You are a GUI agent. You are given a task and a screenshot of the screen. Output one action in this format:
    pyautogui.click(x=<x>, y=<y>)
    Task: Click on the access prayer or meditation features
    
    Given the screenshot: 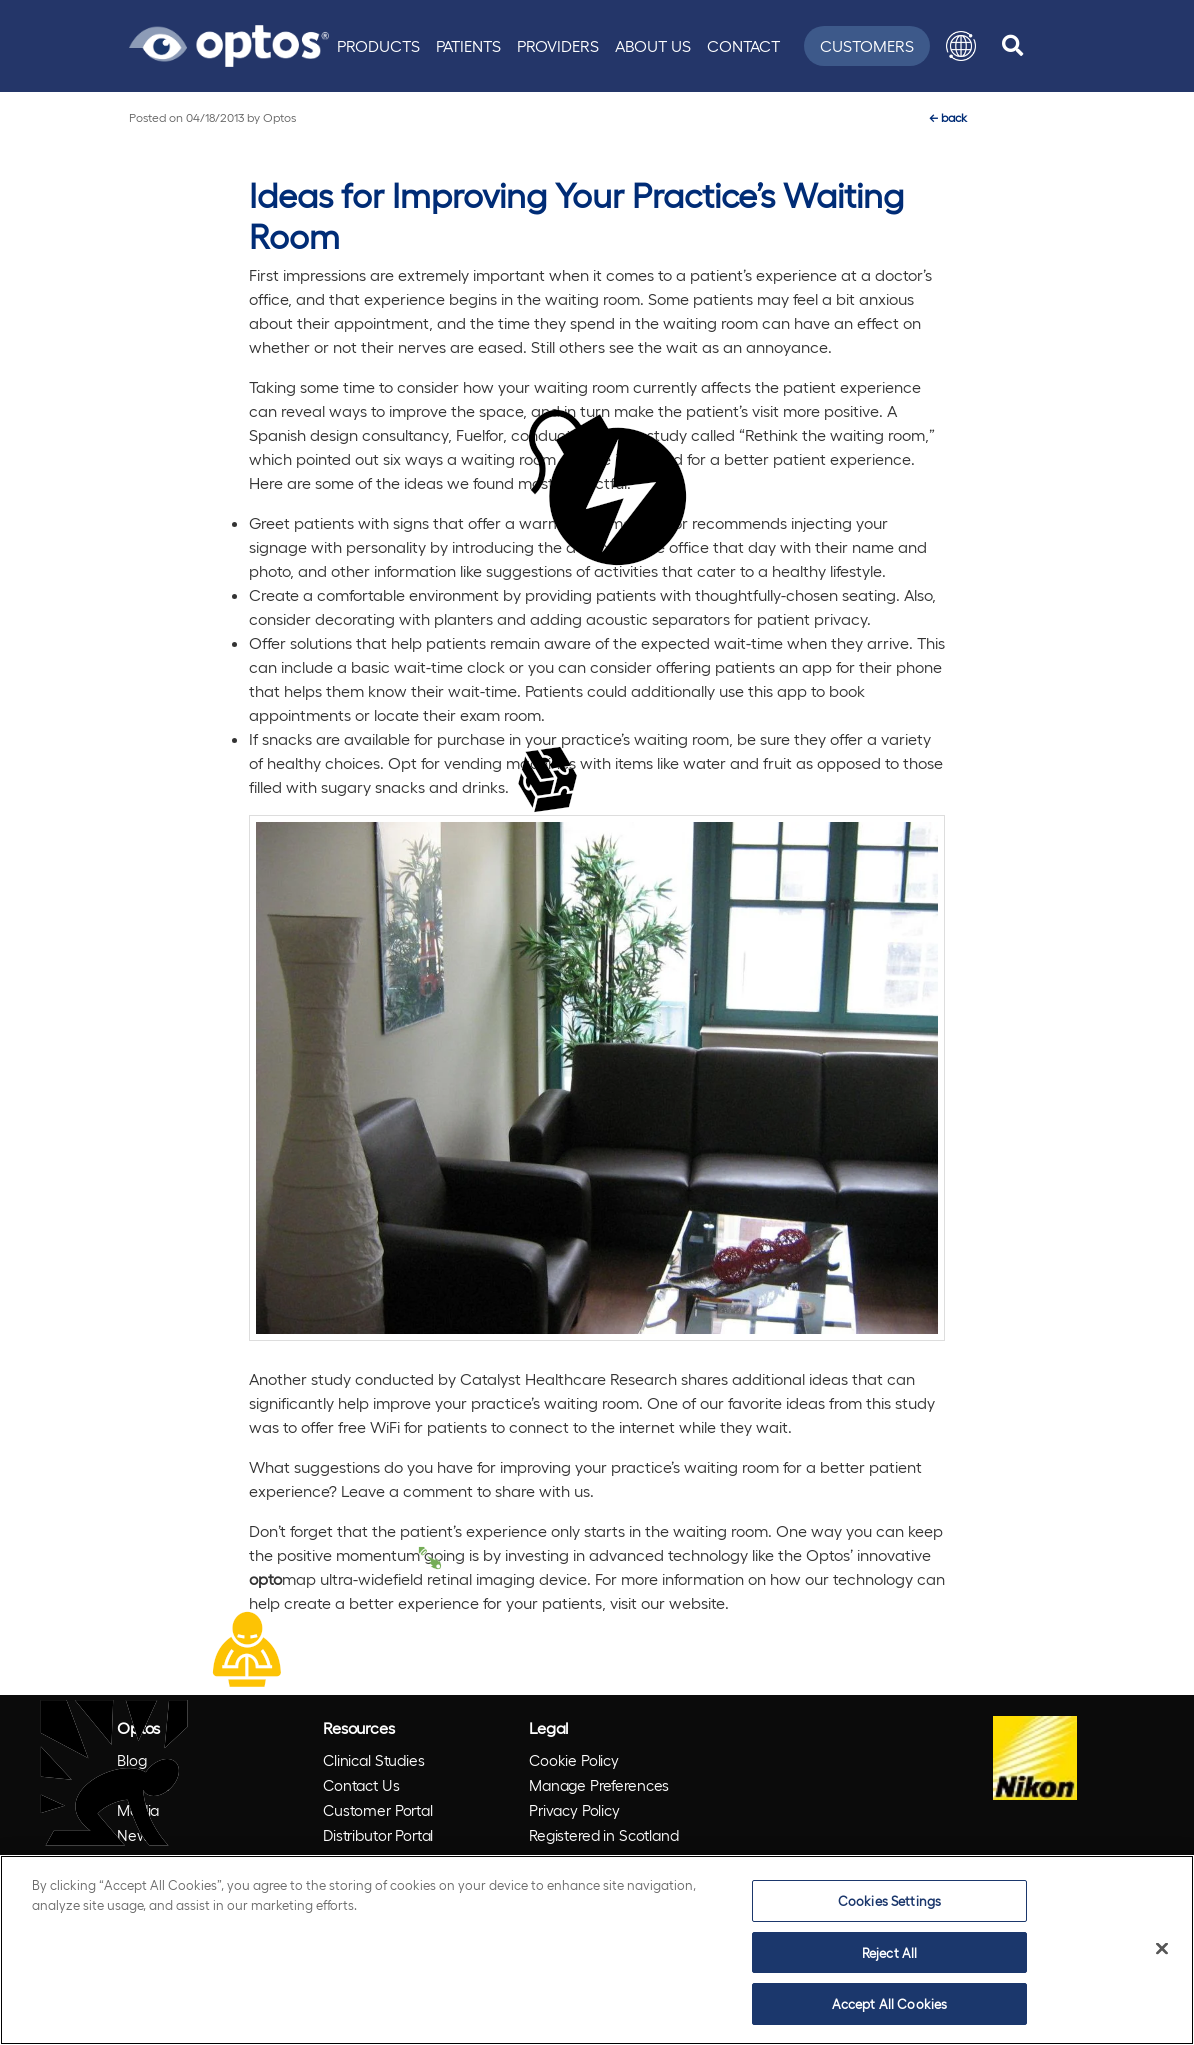 What is the action you would take?
    pyautogui.click(x=246, y=1649)
    